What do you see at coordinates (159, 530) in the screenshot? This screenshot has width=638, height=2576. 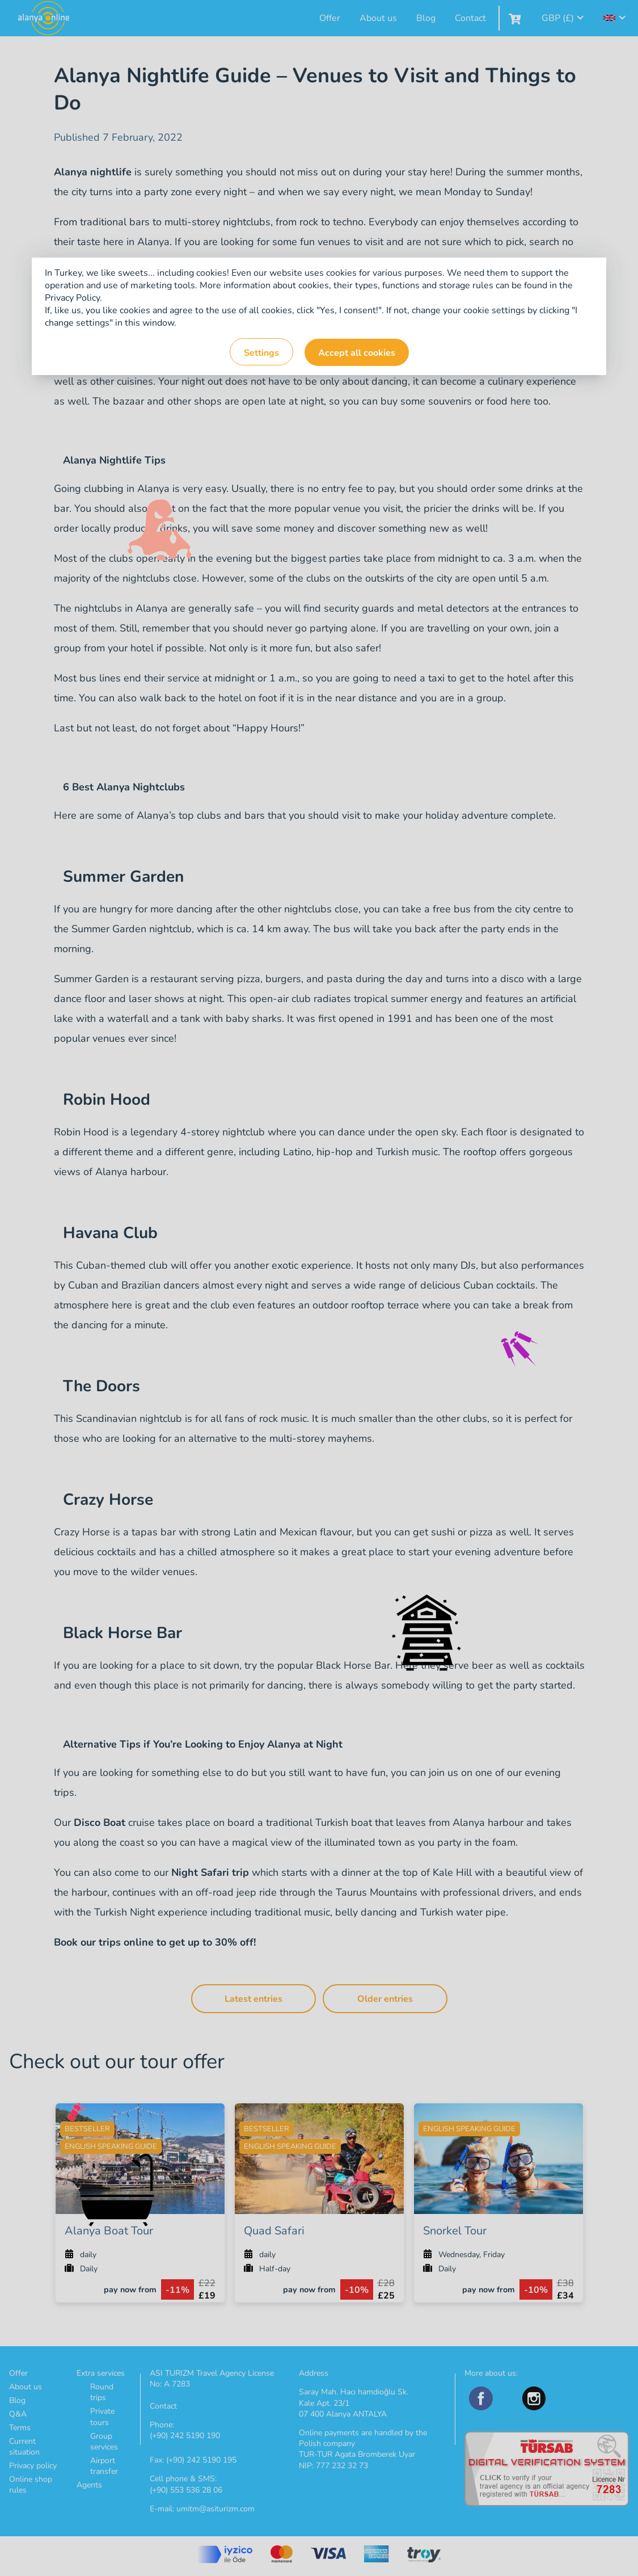 I see `slime enemy or creature in a game interface` at bounding box center [159, 530].